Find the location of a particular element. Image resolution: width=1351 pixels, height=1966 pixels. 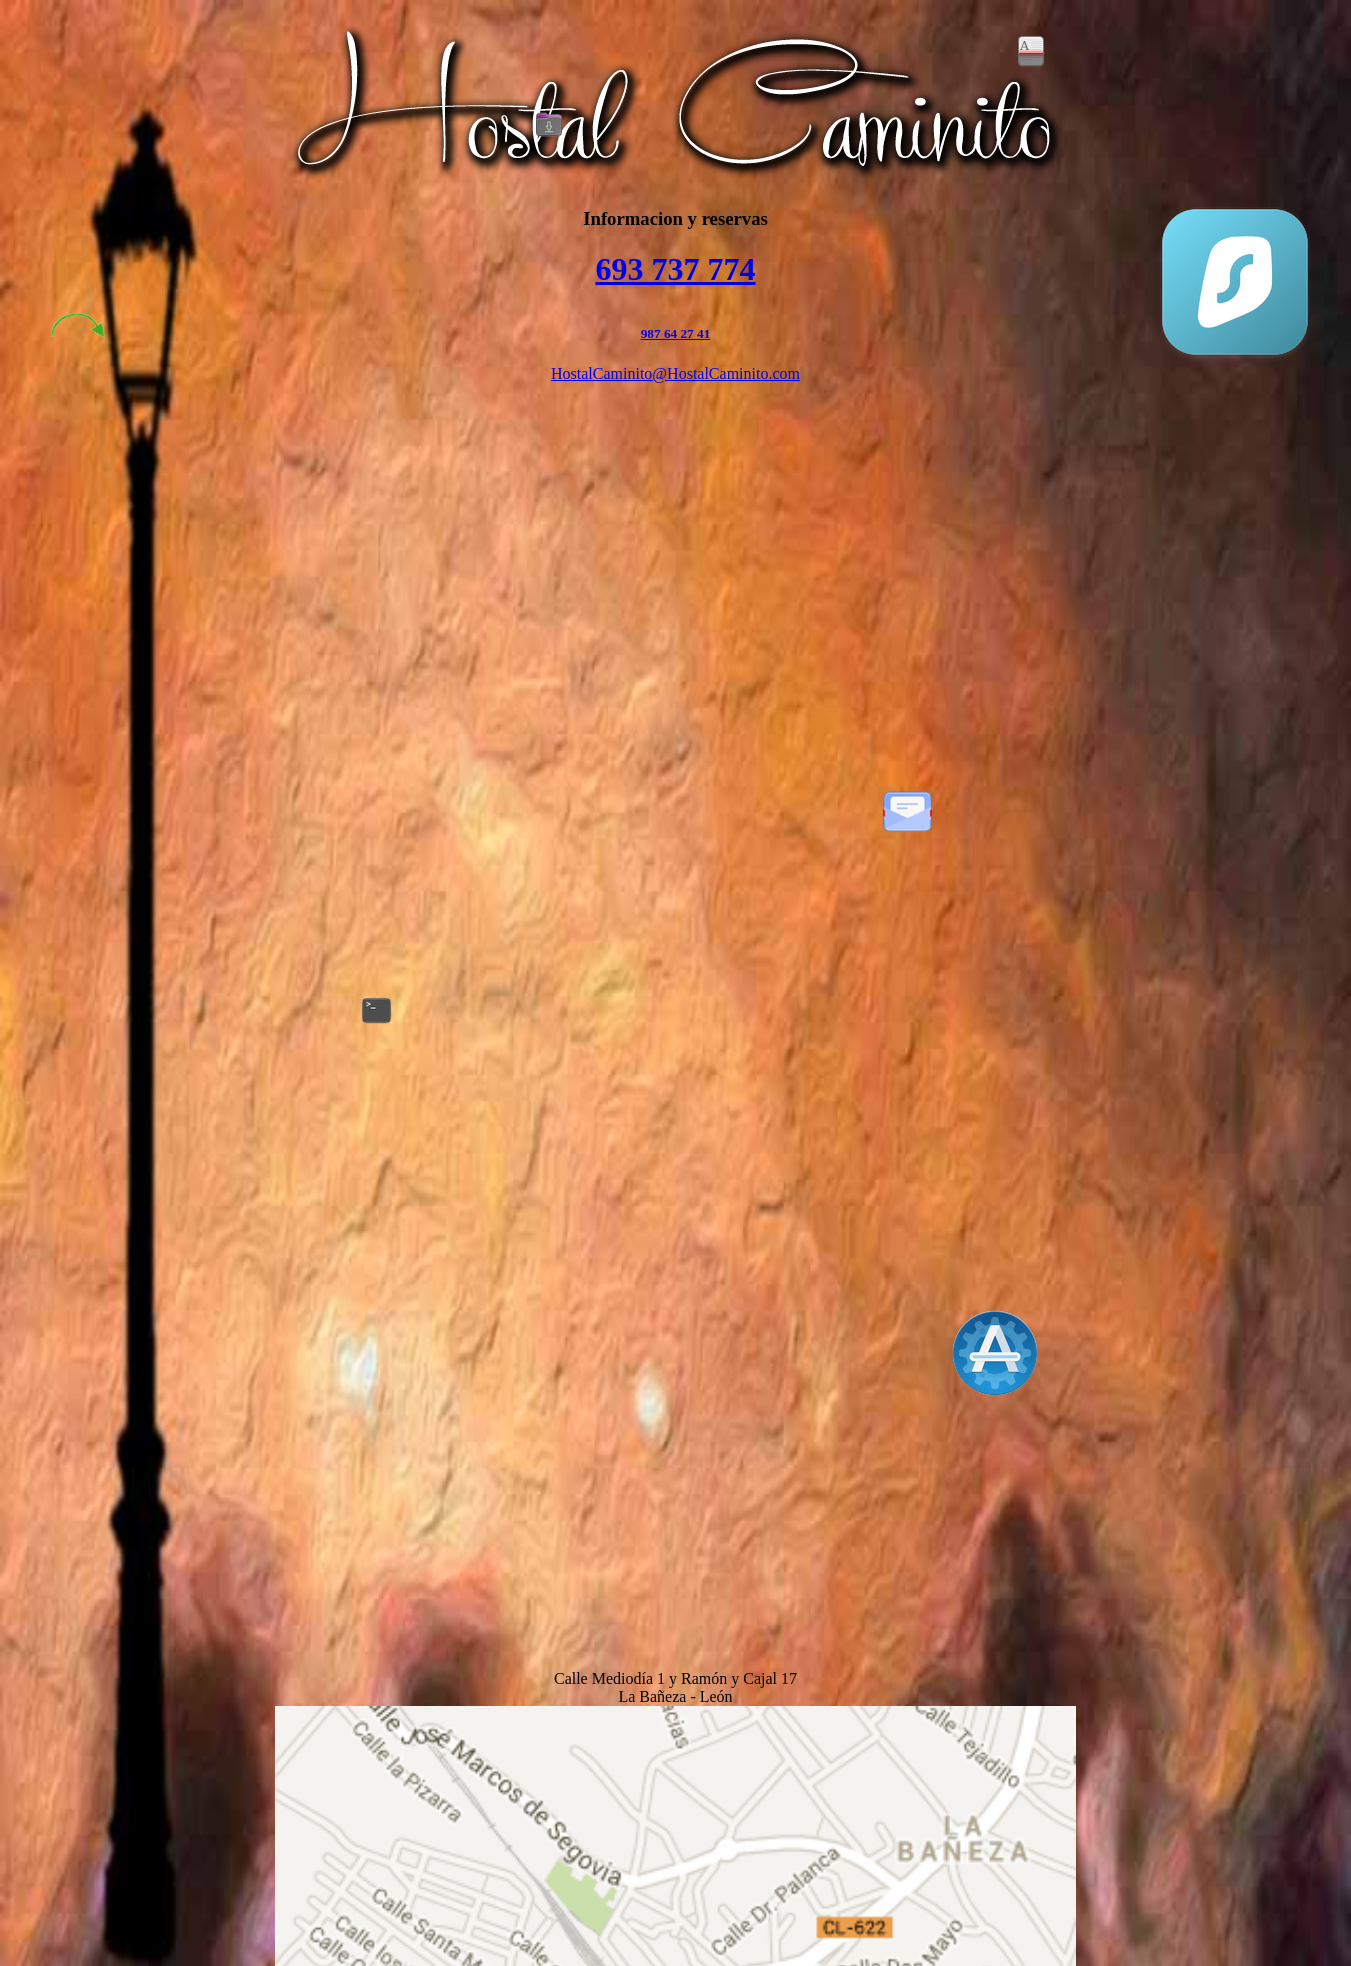

open the terminal application is located at coordinates (376, 1010).